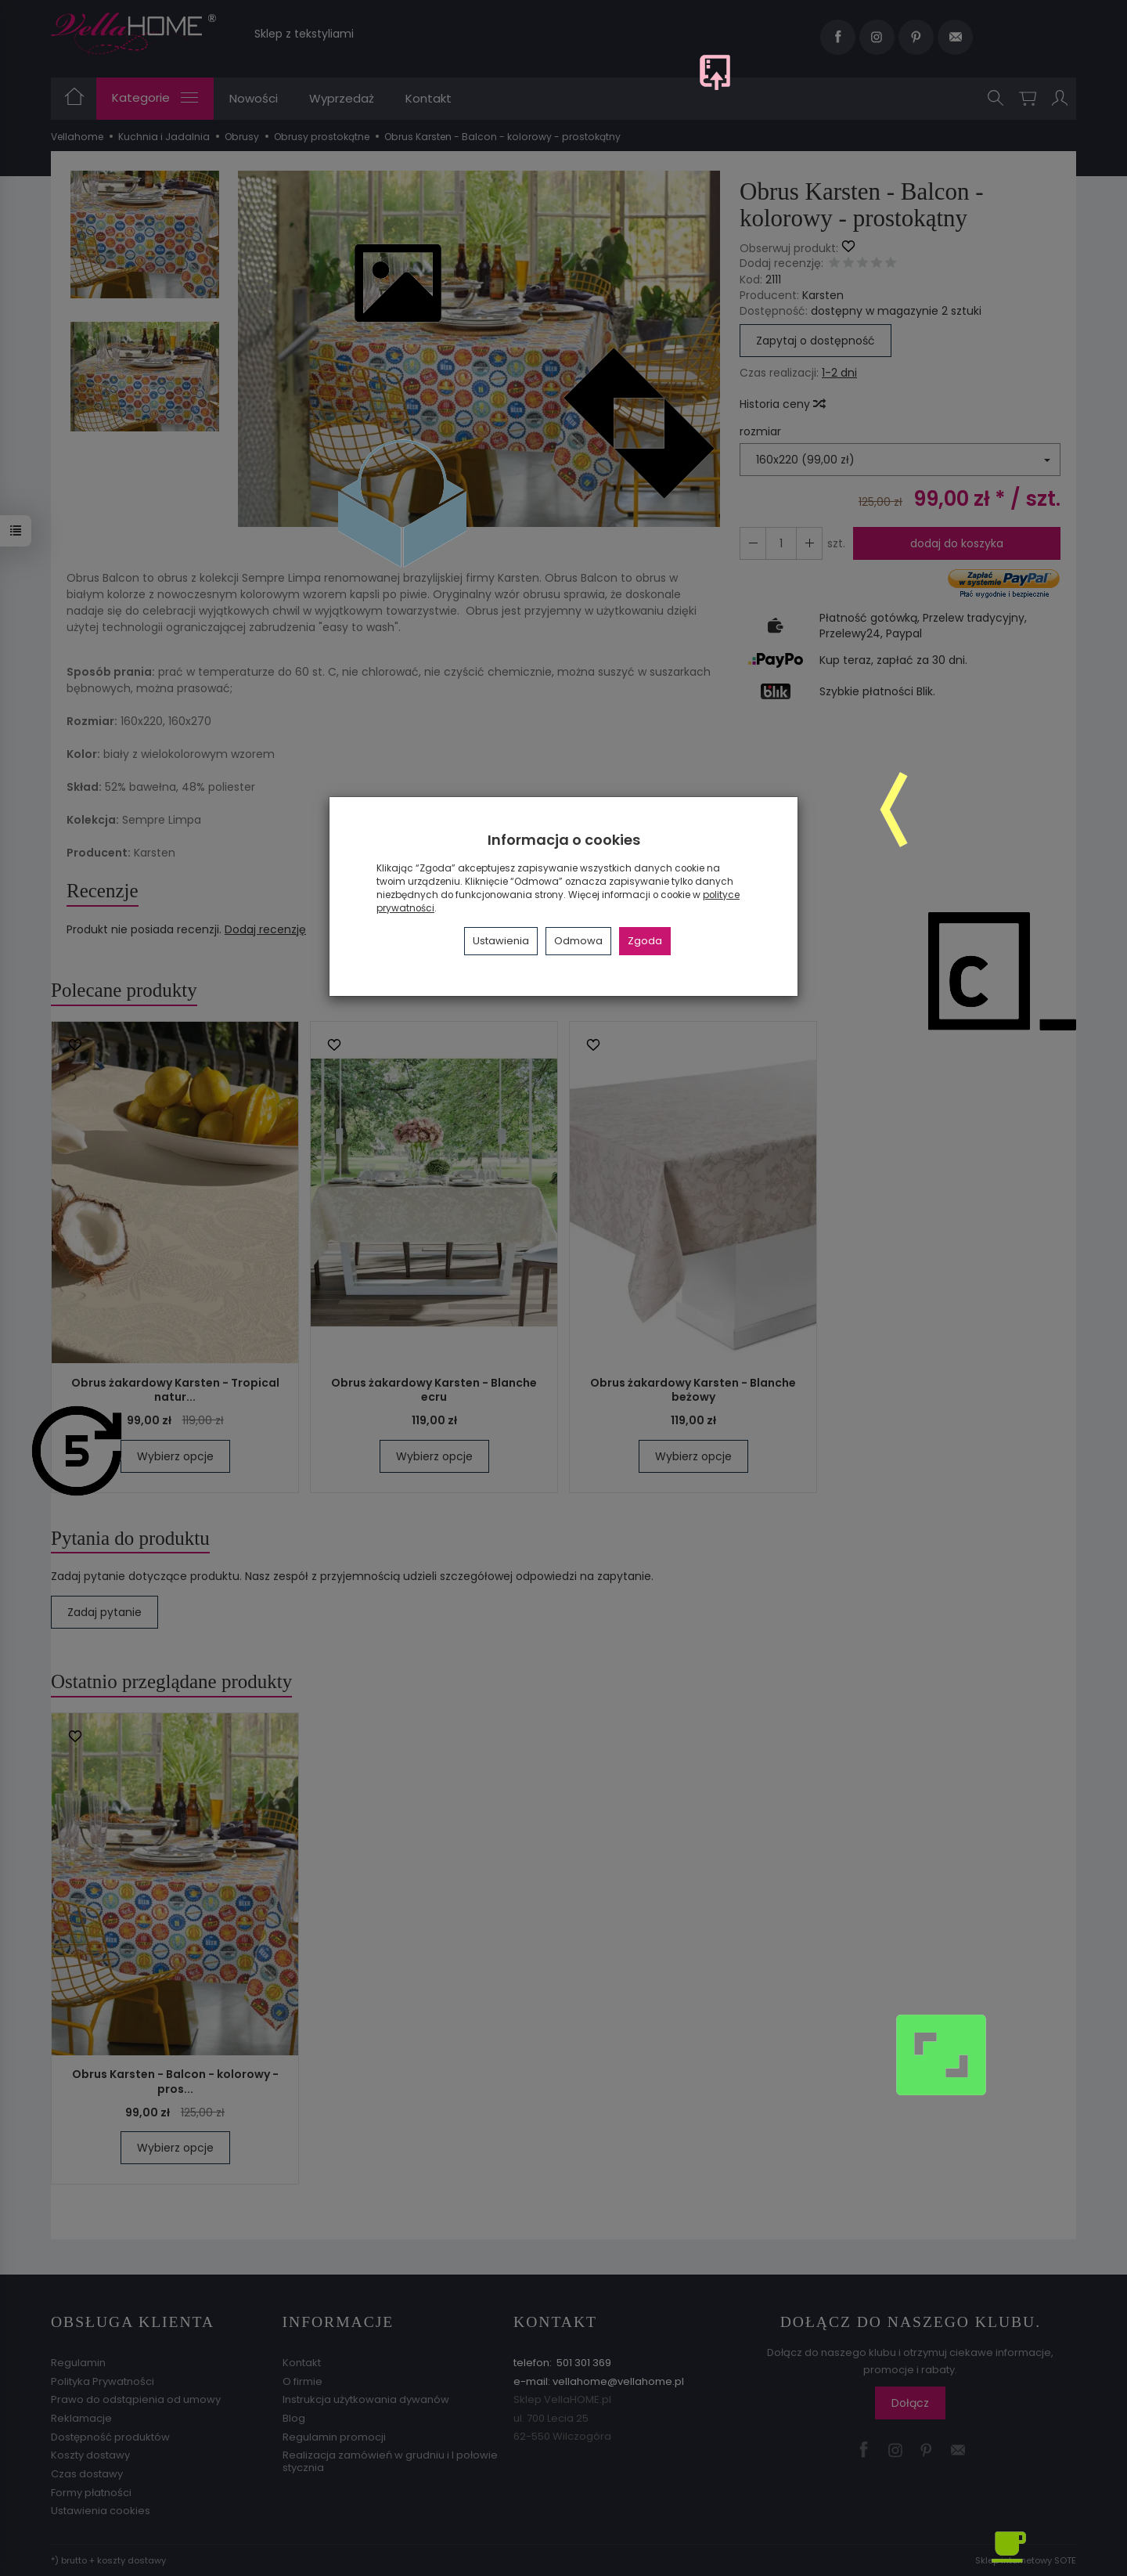 This screenshot has width=1127, height=2576. I want to click on view image or photo, so click(398, 283).